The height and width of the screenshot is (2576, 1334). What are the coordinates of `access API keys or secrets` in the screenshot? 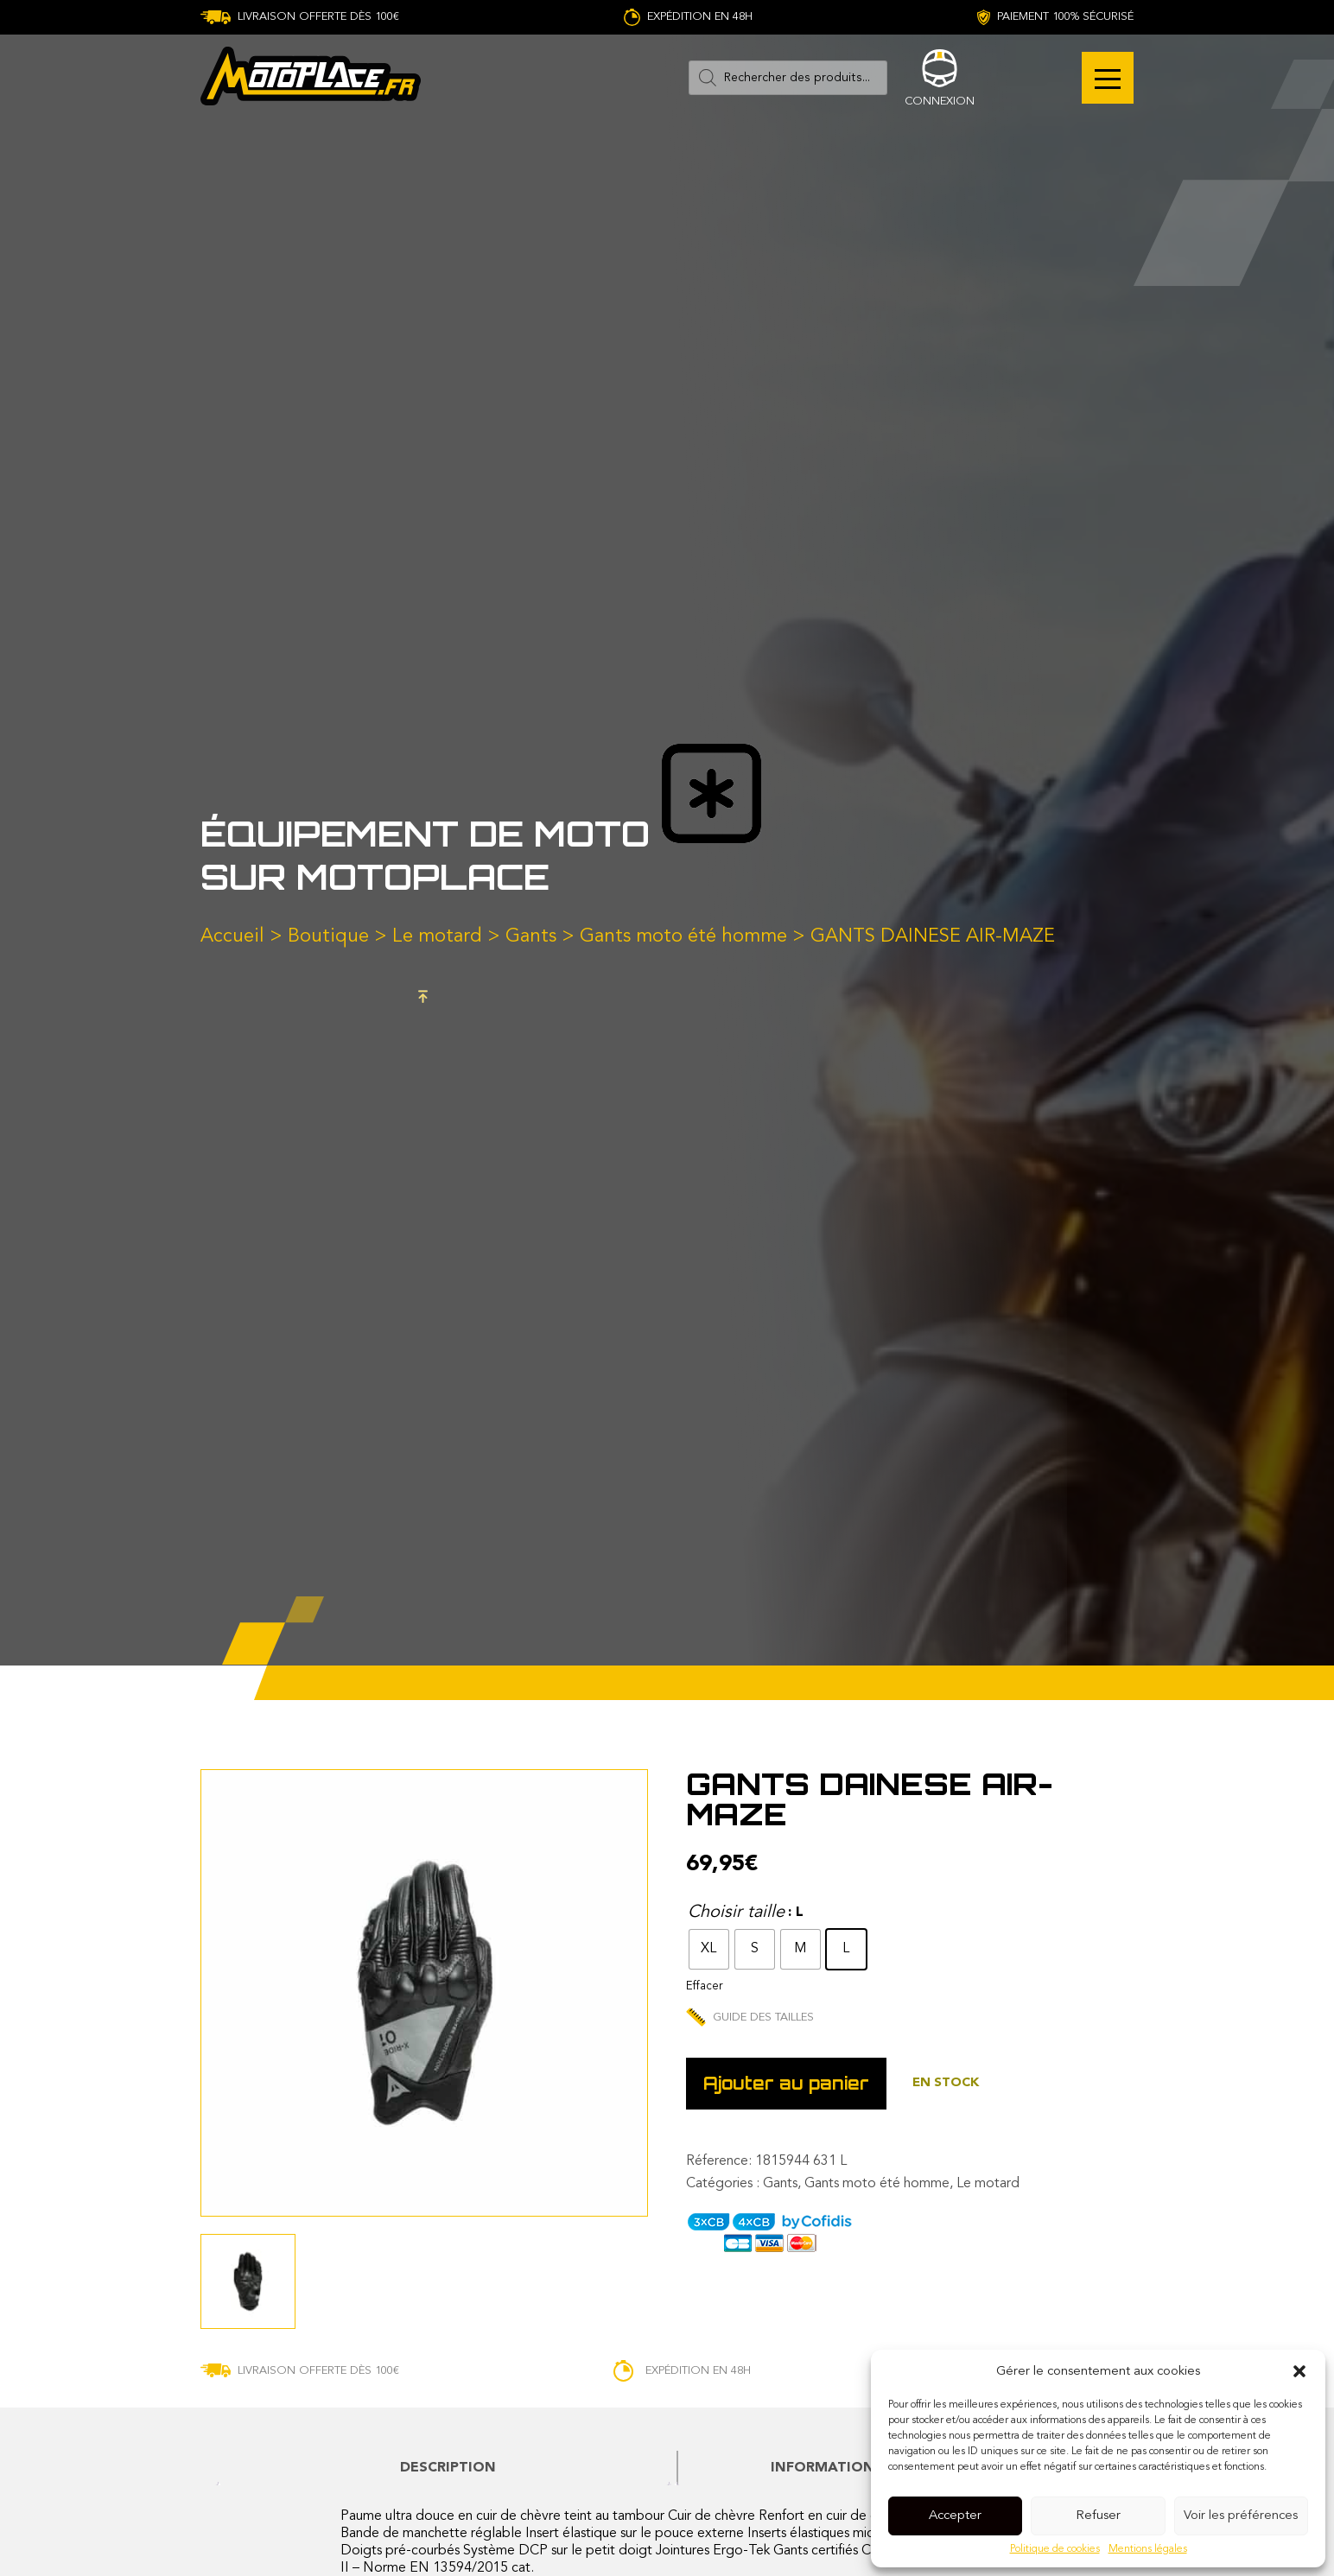 It's located at (711, 793).